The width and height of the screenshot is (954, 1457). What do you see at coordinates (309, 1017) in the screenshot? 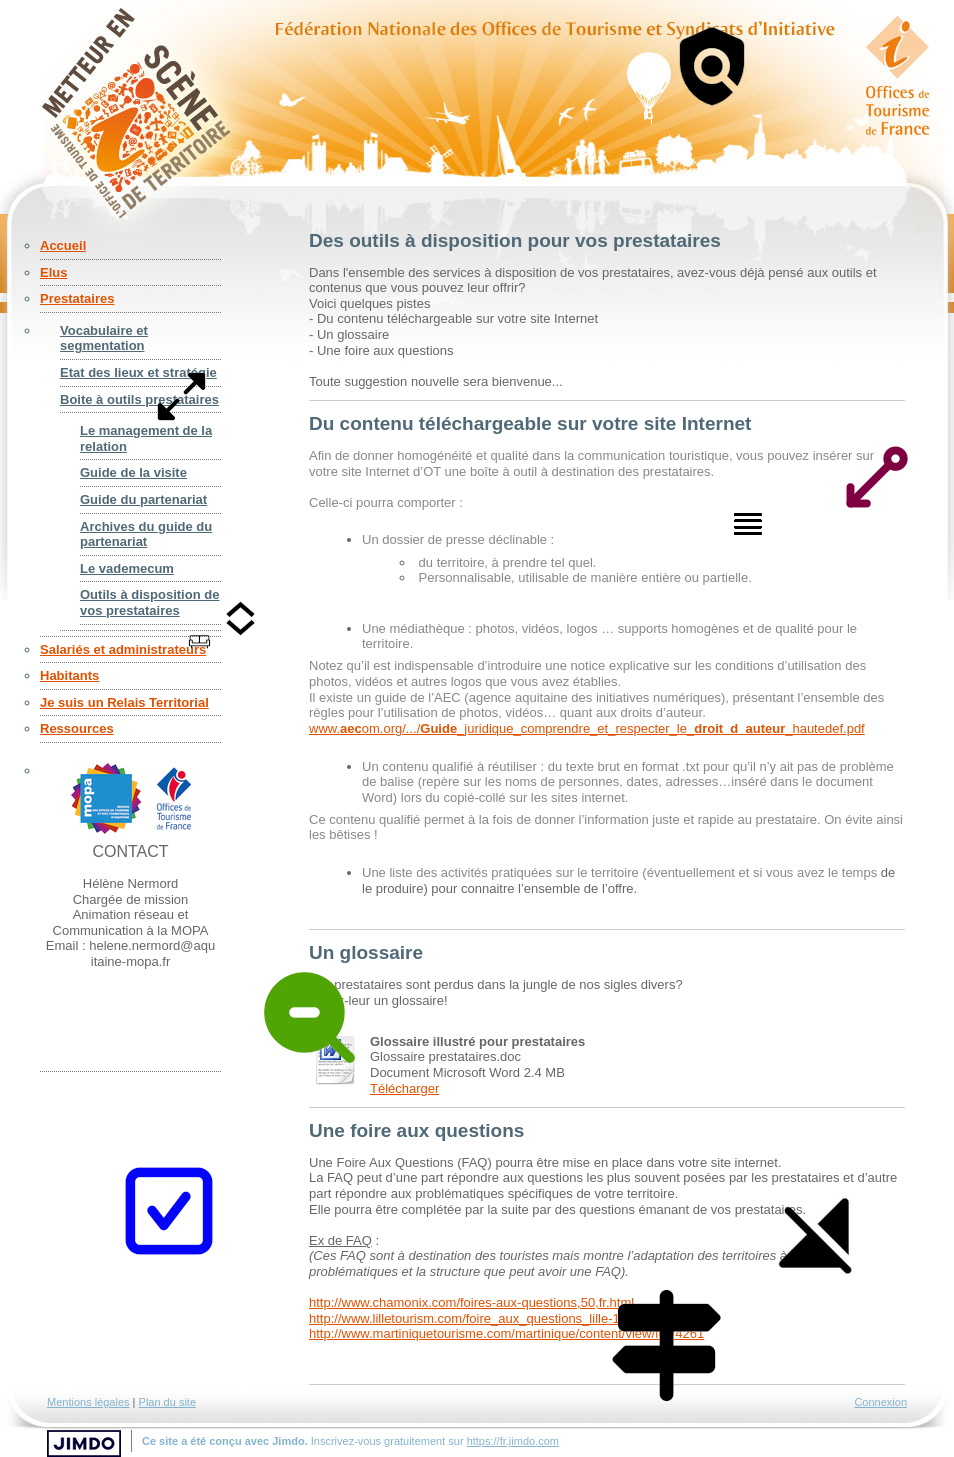
I see `zoom out or reduce magnification` at bounding box center [309, 1017].